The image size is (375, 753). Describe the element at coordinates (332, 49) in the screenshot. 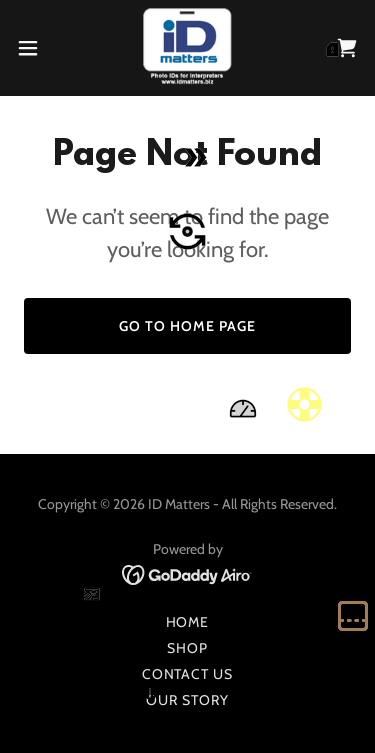

I see `indicates an issue with the SD card` at that location.